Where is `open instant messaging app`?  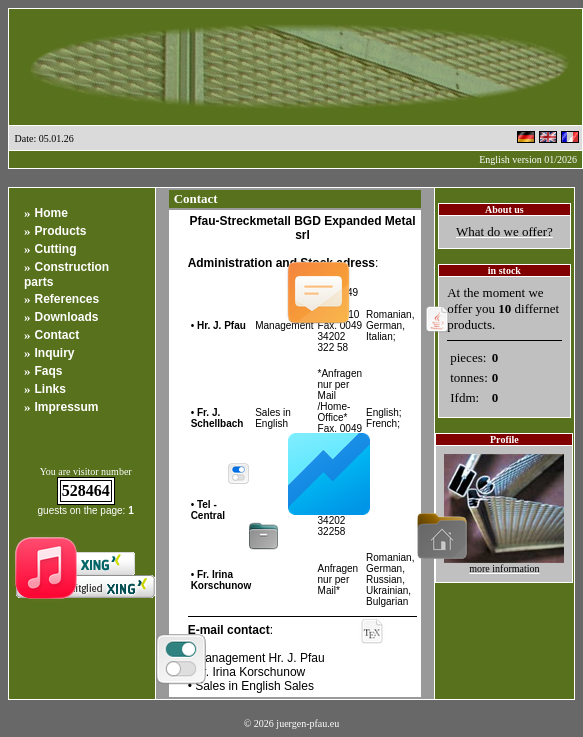 open instant messaging app is located at coordinates (318, 292).